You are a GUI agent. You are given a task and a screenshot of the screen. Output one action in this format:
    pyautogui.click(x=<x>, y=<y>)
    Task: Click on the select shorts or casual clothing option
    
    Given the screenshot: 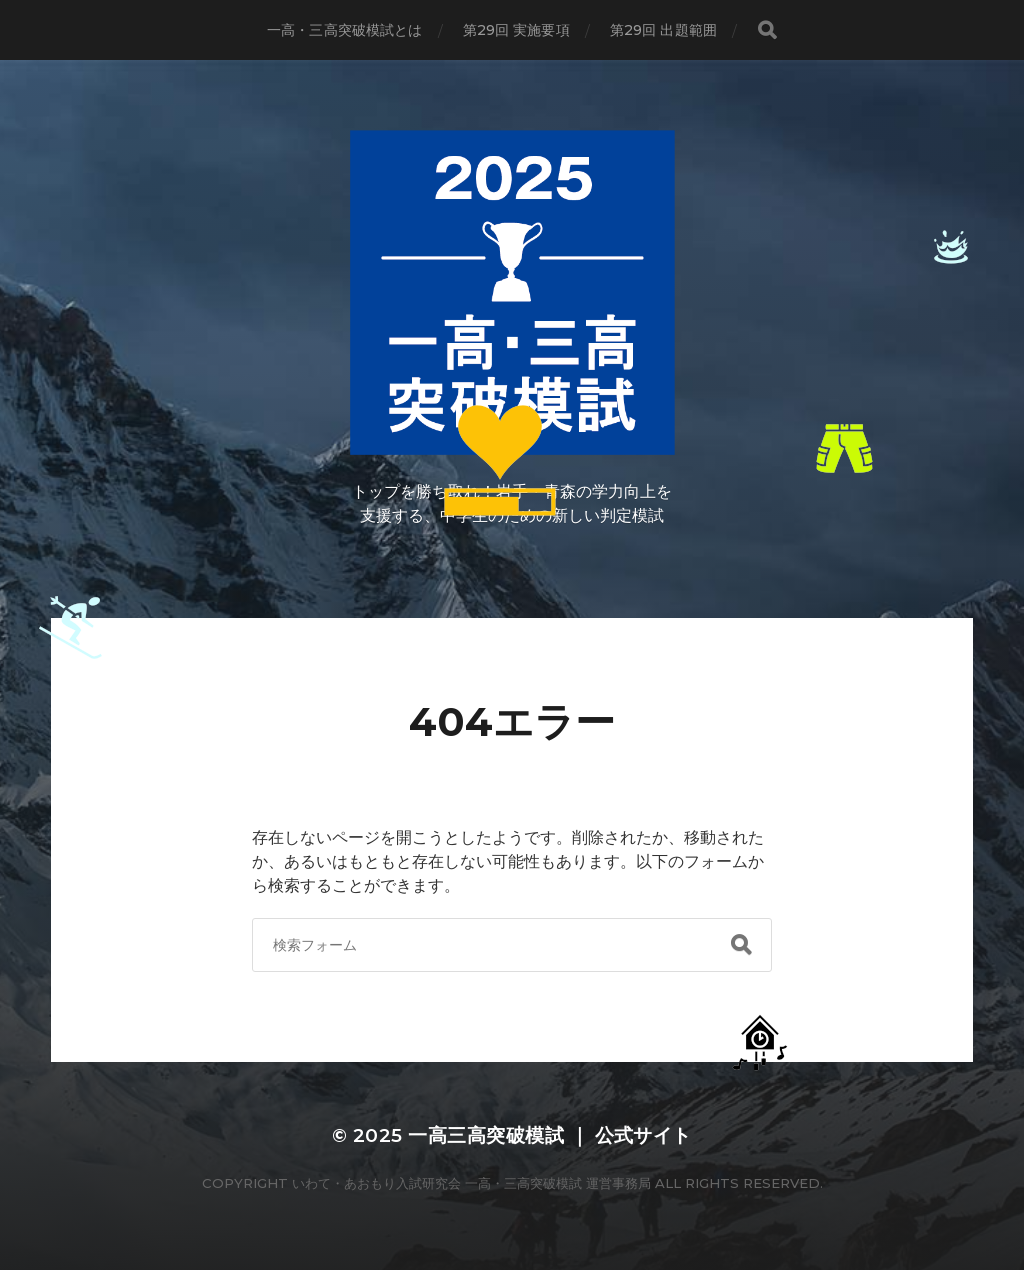 What is the action you would take?
    pyautogui.click(x=844, y=448)
    